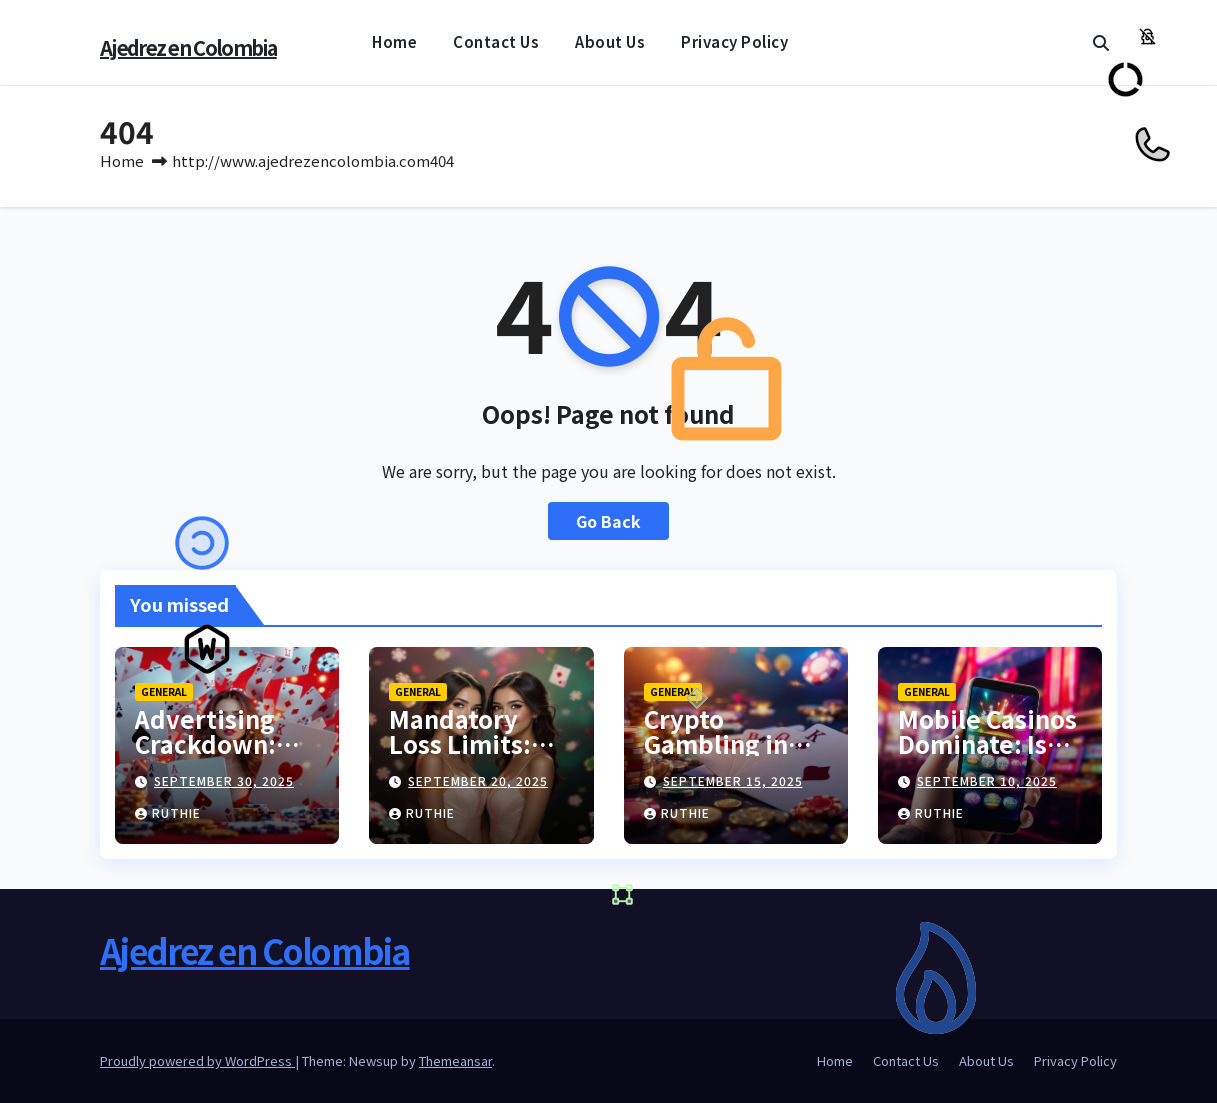 This screenshot has width=1217, height=1103. What do you see at coordinates (1152, 145) in the screenshot?
I see `tap to make a phone call` at bounding box center [1152, 145].